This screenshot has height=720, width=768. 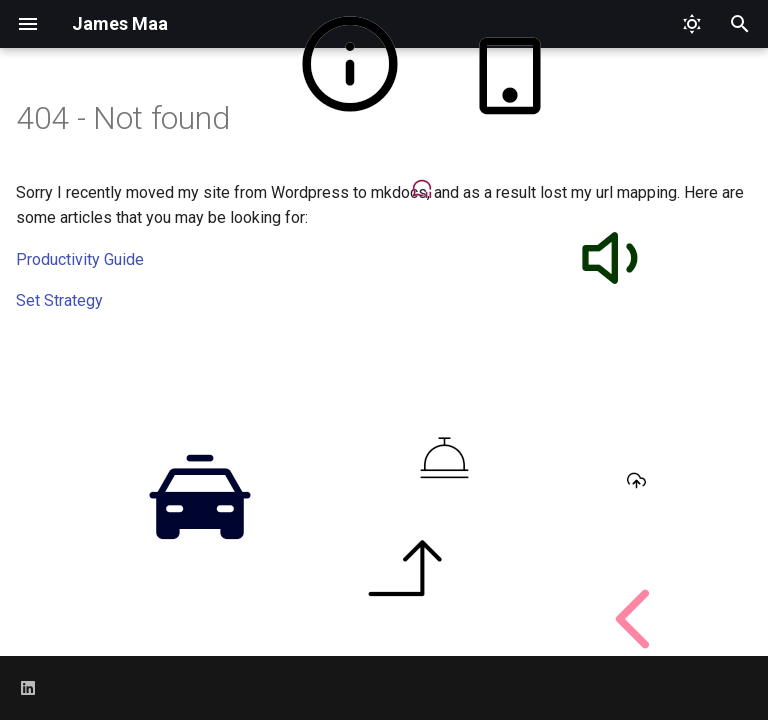 I want to click on upload file to cloud storage, so click(x=636, y=480).